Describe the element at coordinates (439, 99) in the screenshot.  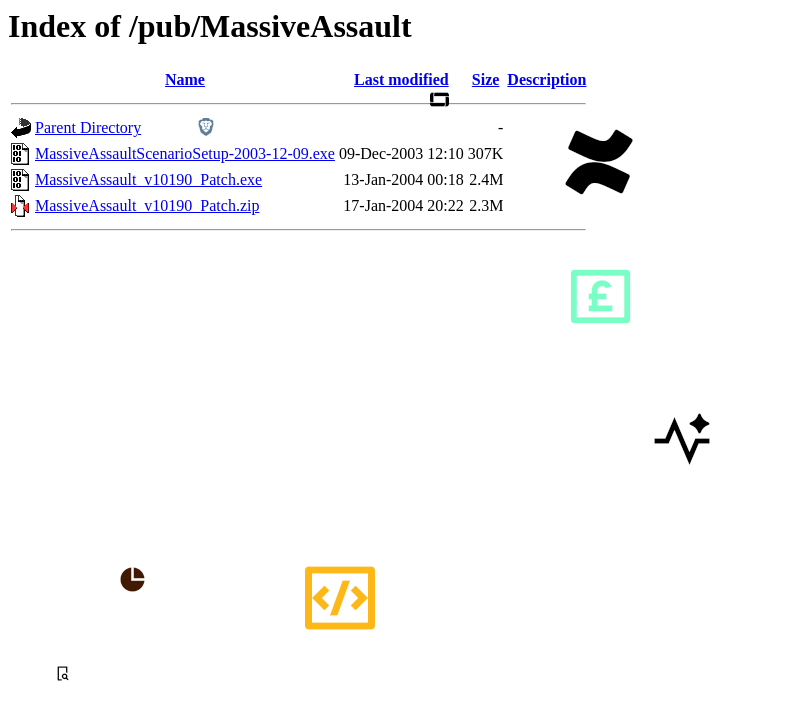
I see `open google tv app` at that location.